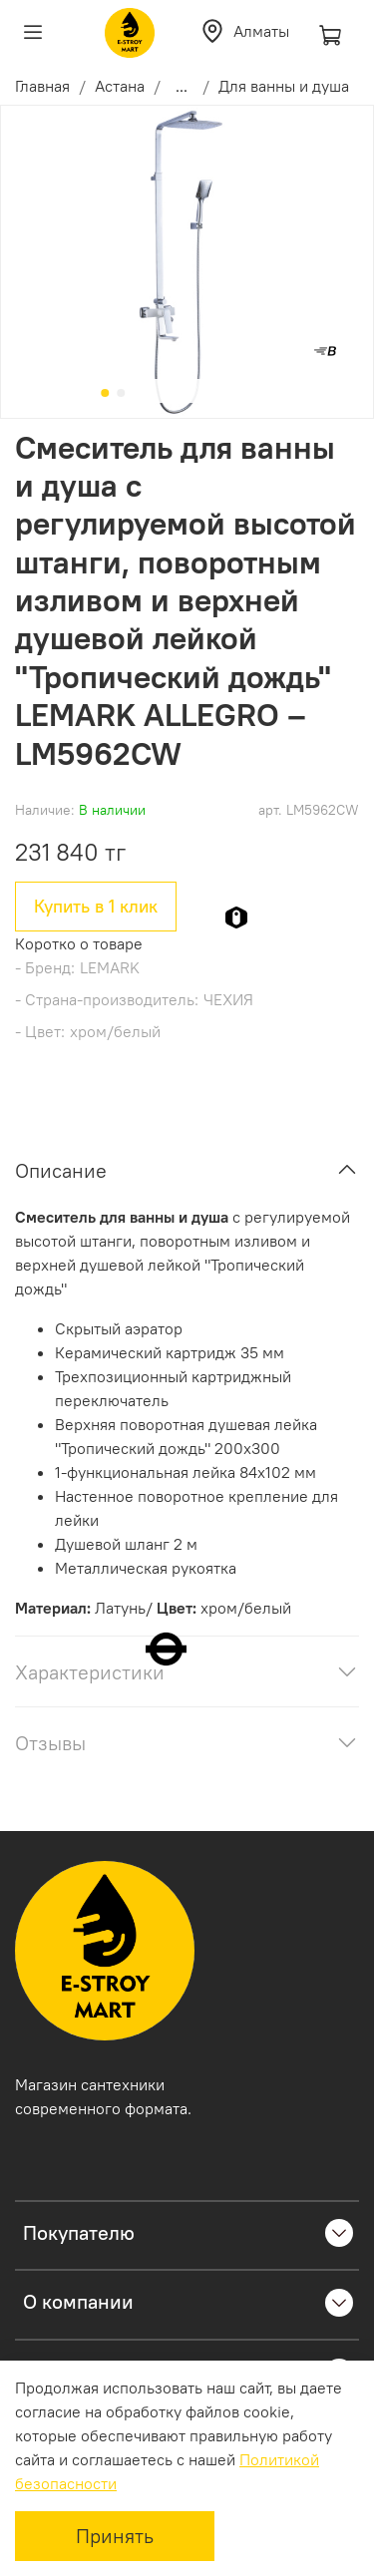 The image size is (374, 2576). I want to click on BlazeMeter logo - performance testing platform, so click(325, 351).